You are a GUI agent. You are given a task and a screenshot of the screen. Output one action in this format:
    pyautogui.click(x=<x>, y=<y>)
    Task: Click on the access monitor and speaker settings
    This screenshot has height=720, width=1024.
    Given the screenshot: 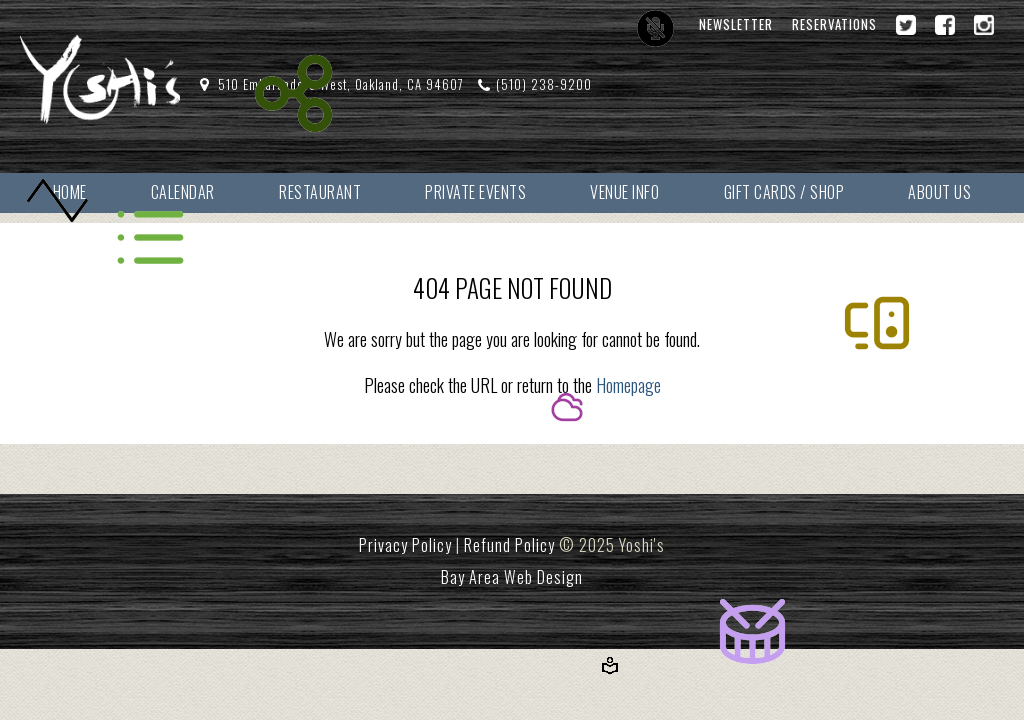 What is the action you would take?
    pyautogui.click(x=877, y=323)
    